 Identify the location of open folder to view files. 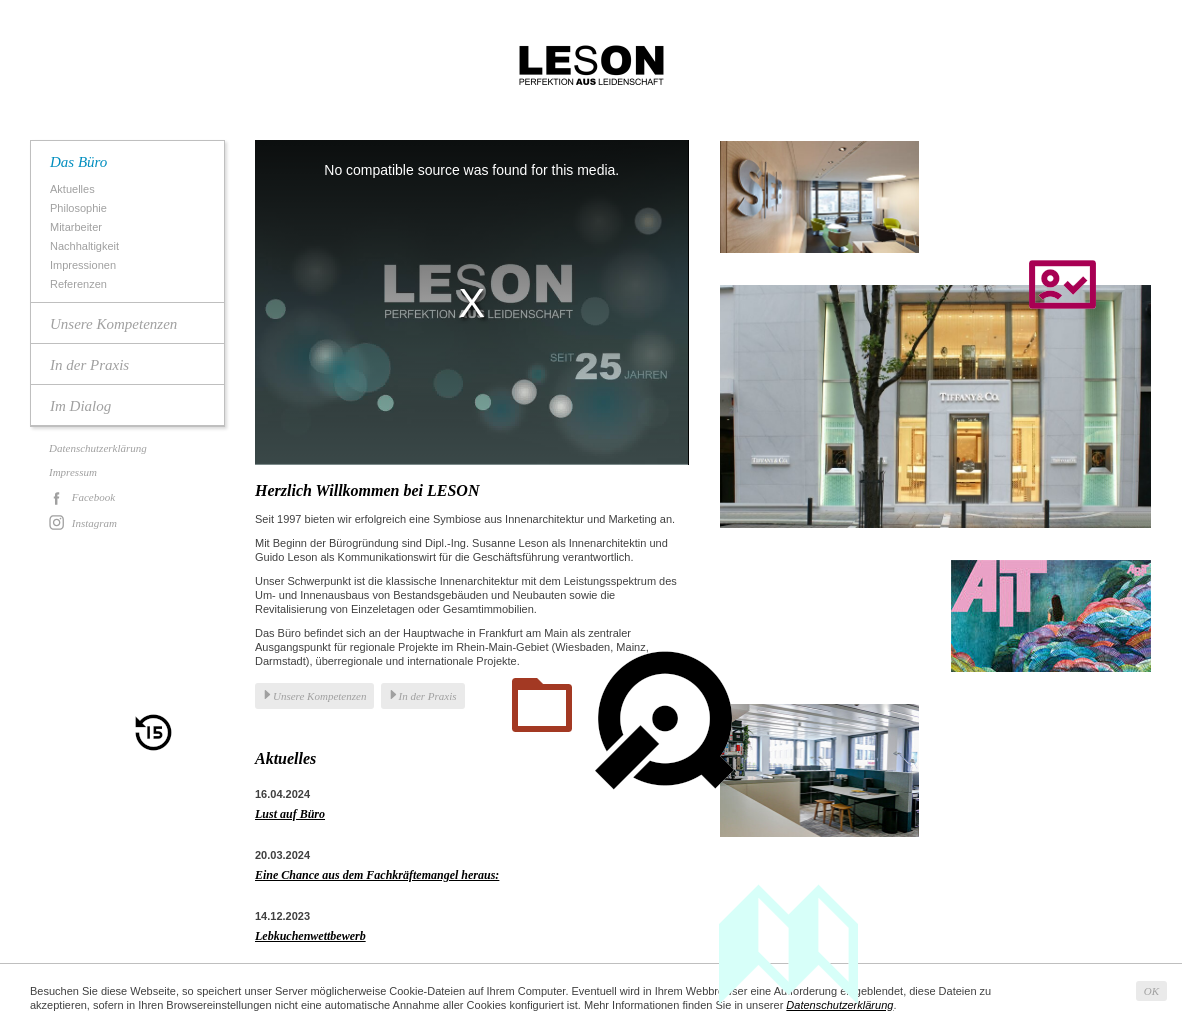
(542, 705).